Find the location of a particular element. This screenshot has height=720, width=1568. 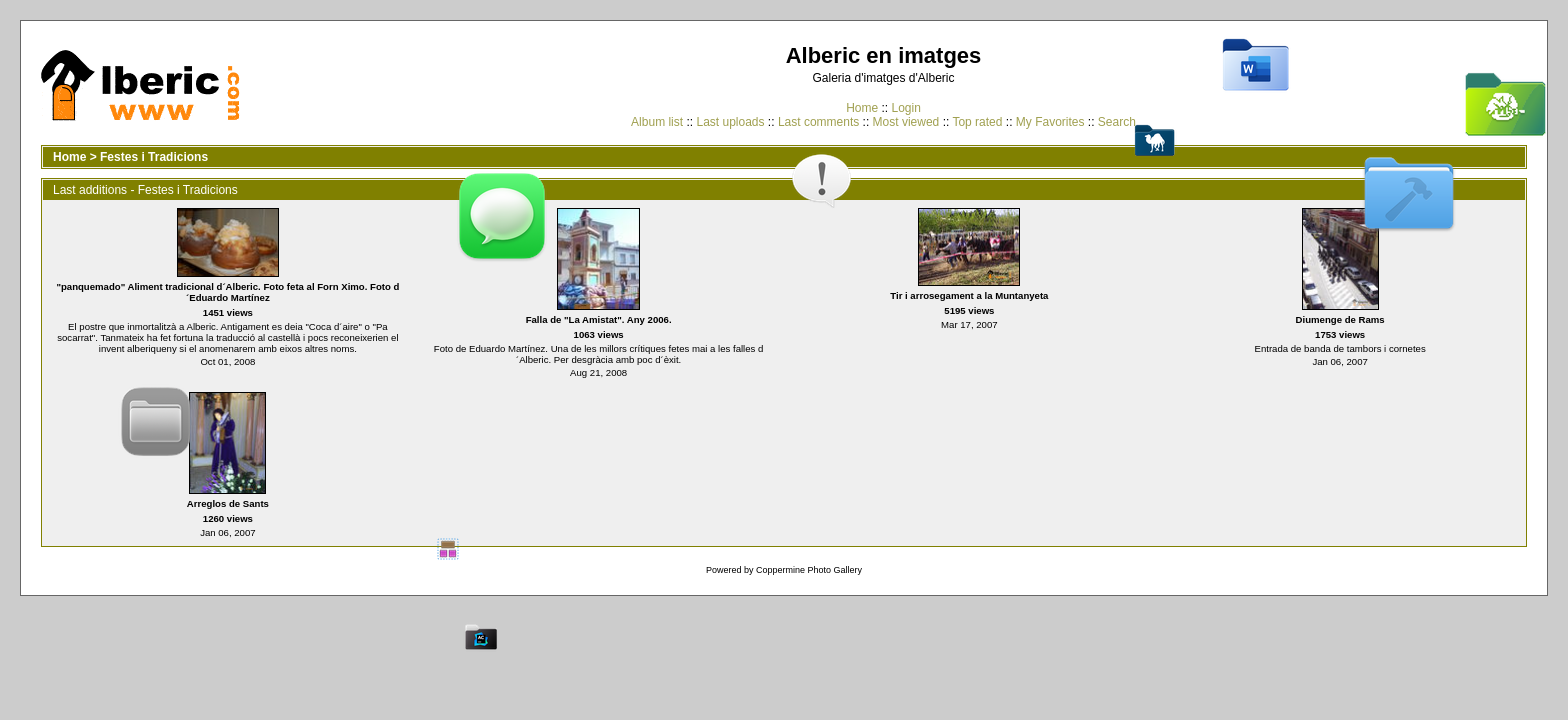

open AppCode project folder is located at coordinates (481, 638).